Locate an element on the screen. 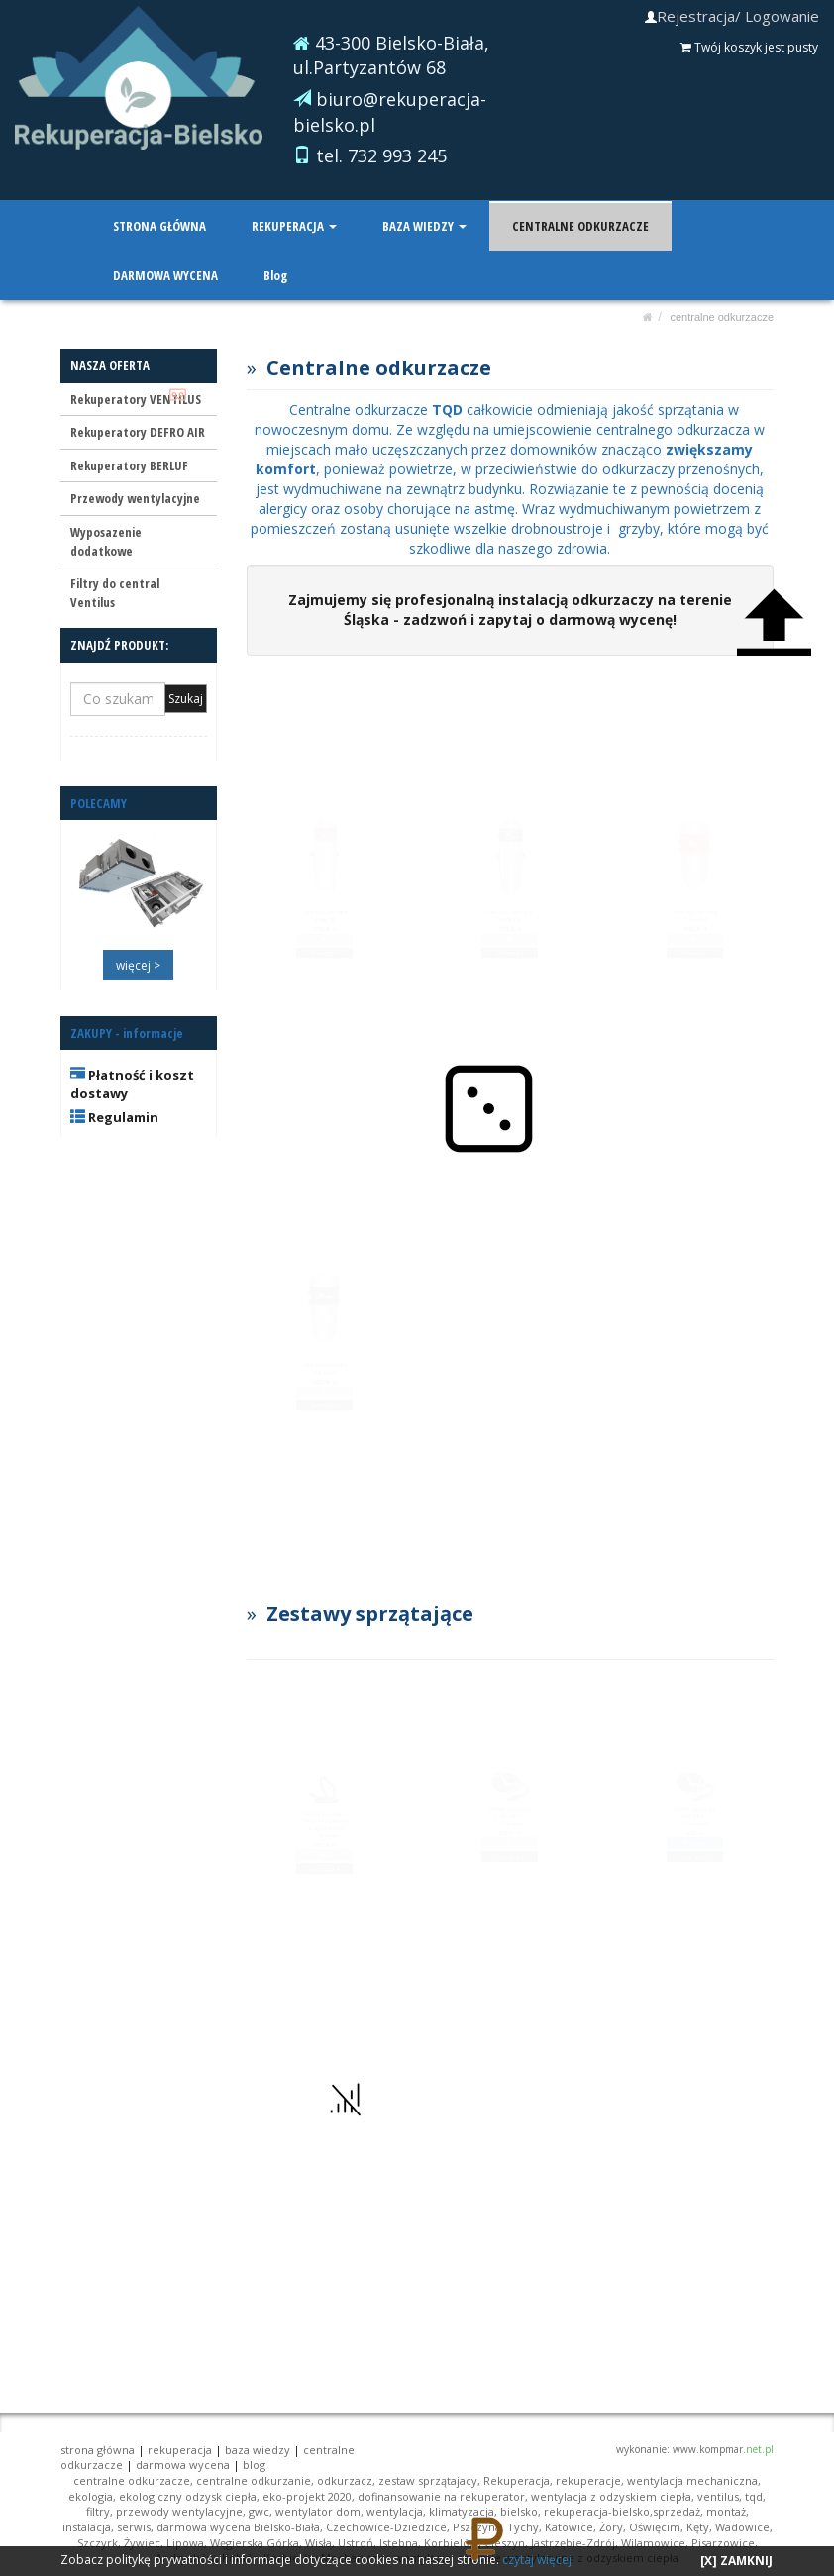 This screenshot has width=834, height=2576. upload a file or document is located at coordinates (774, 618).